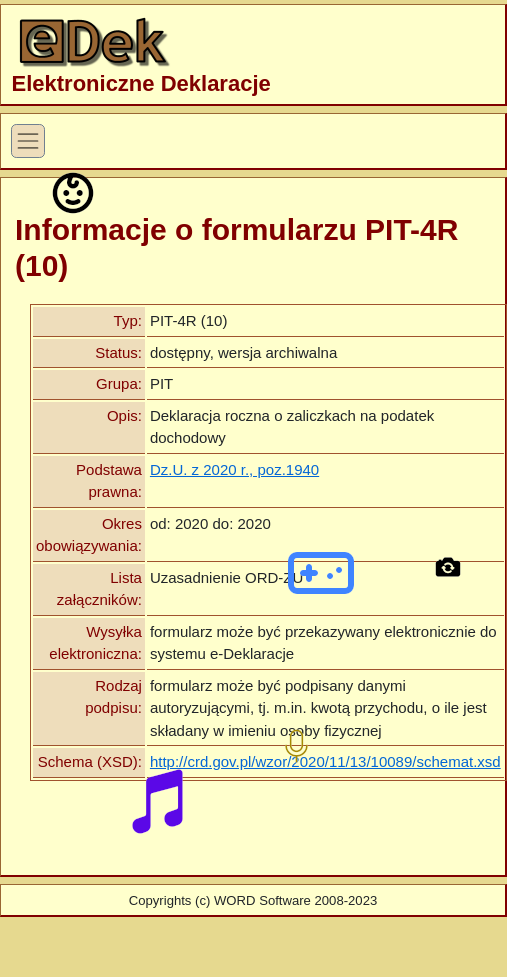  I want to click on access baby or infant-related features, so click(73, 193).